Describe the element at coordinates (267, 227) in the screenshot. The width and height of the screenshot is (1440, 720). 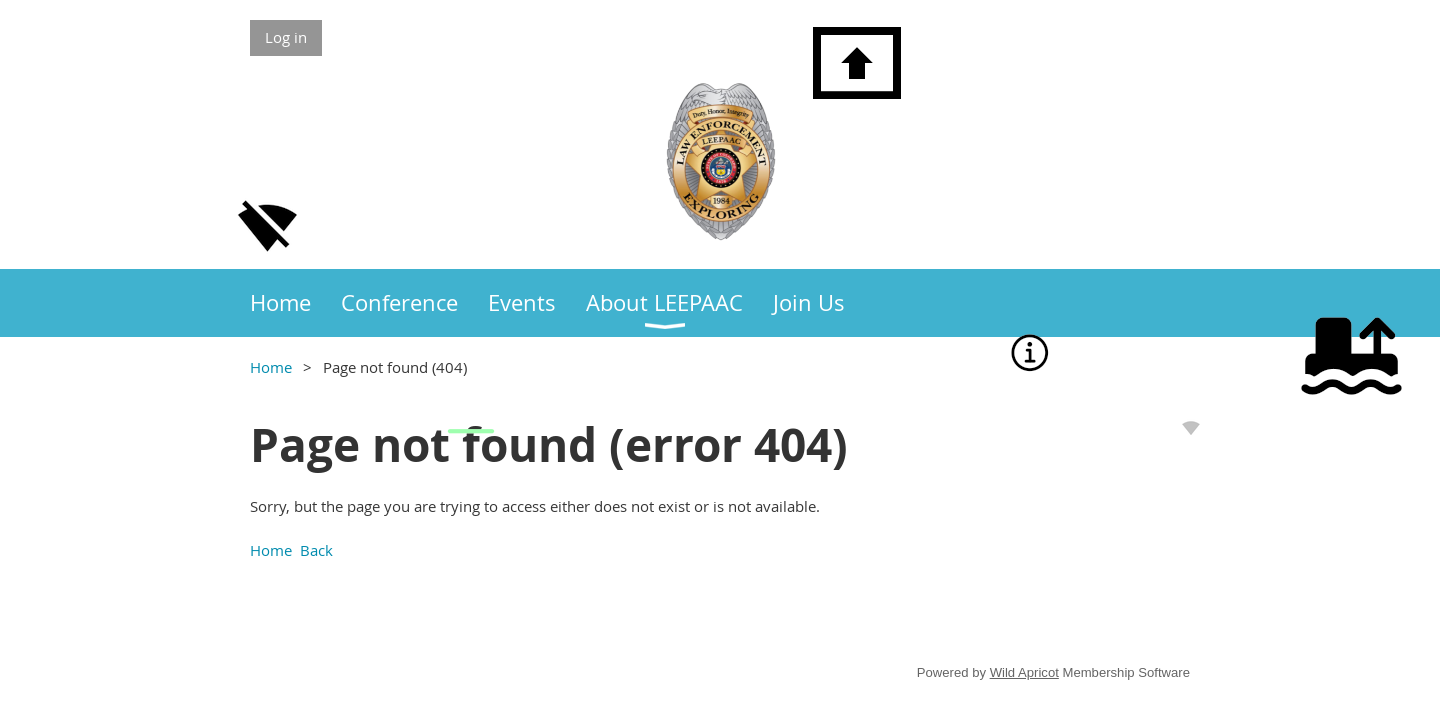
I see `indicates wifi is disabled or unavailable` at that location.